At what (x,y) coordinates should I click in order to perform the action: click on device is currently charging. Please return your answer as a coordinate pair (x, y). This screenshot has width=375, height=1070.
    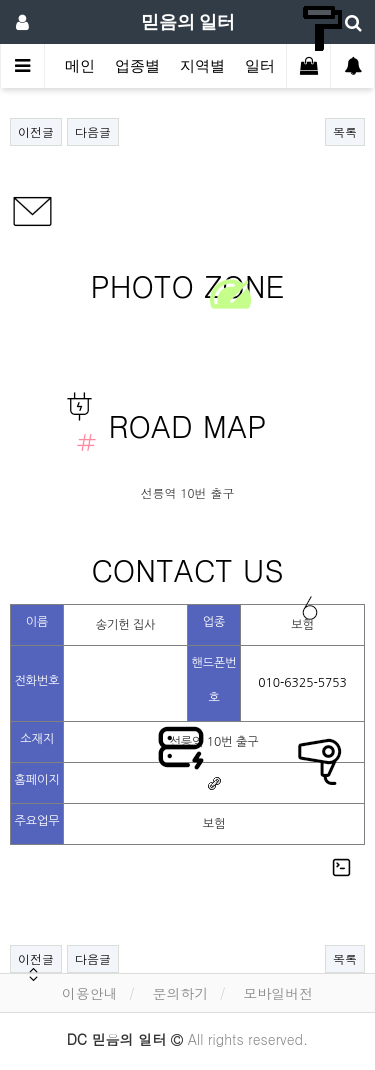
    Looking at the image, I should click on (79, 406).